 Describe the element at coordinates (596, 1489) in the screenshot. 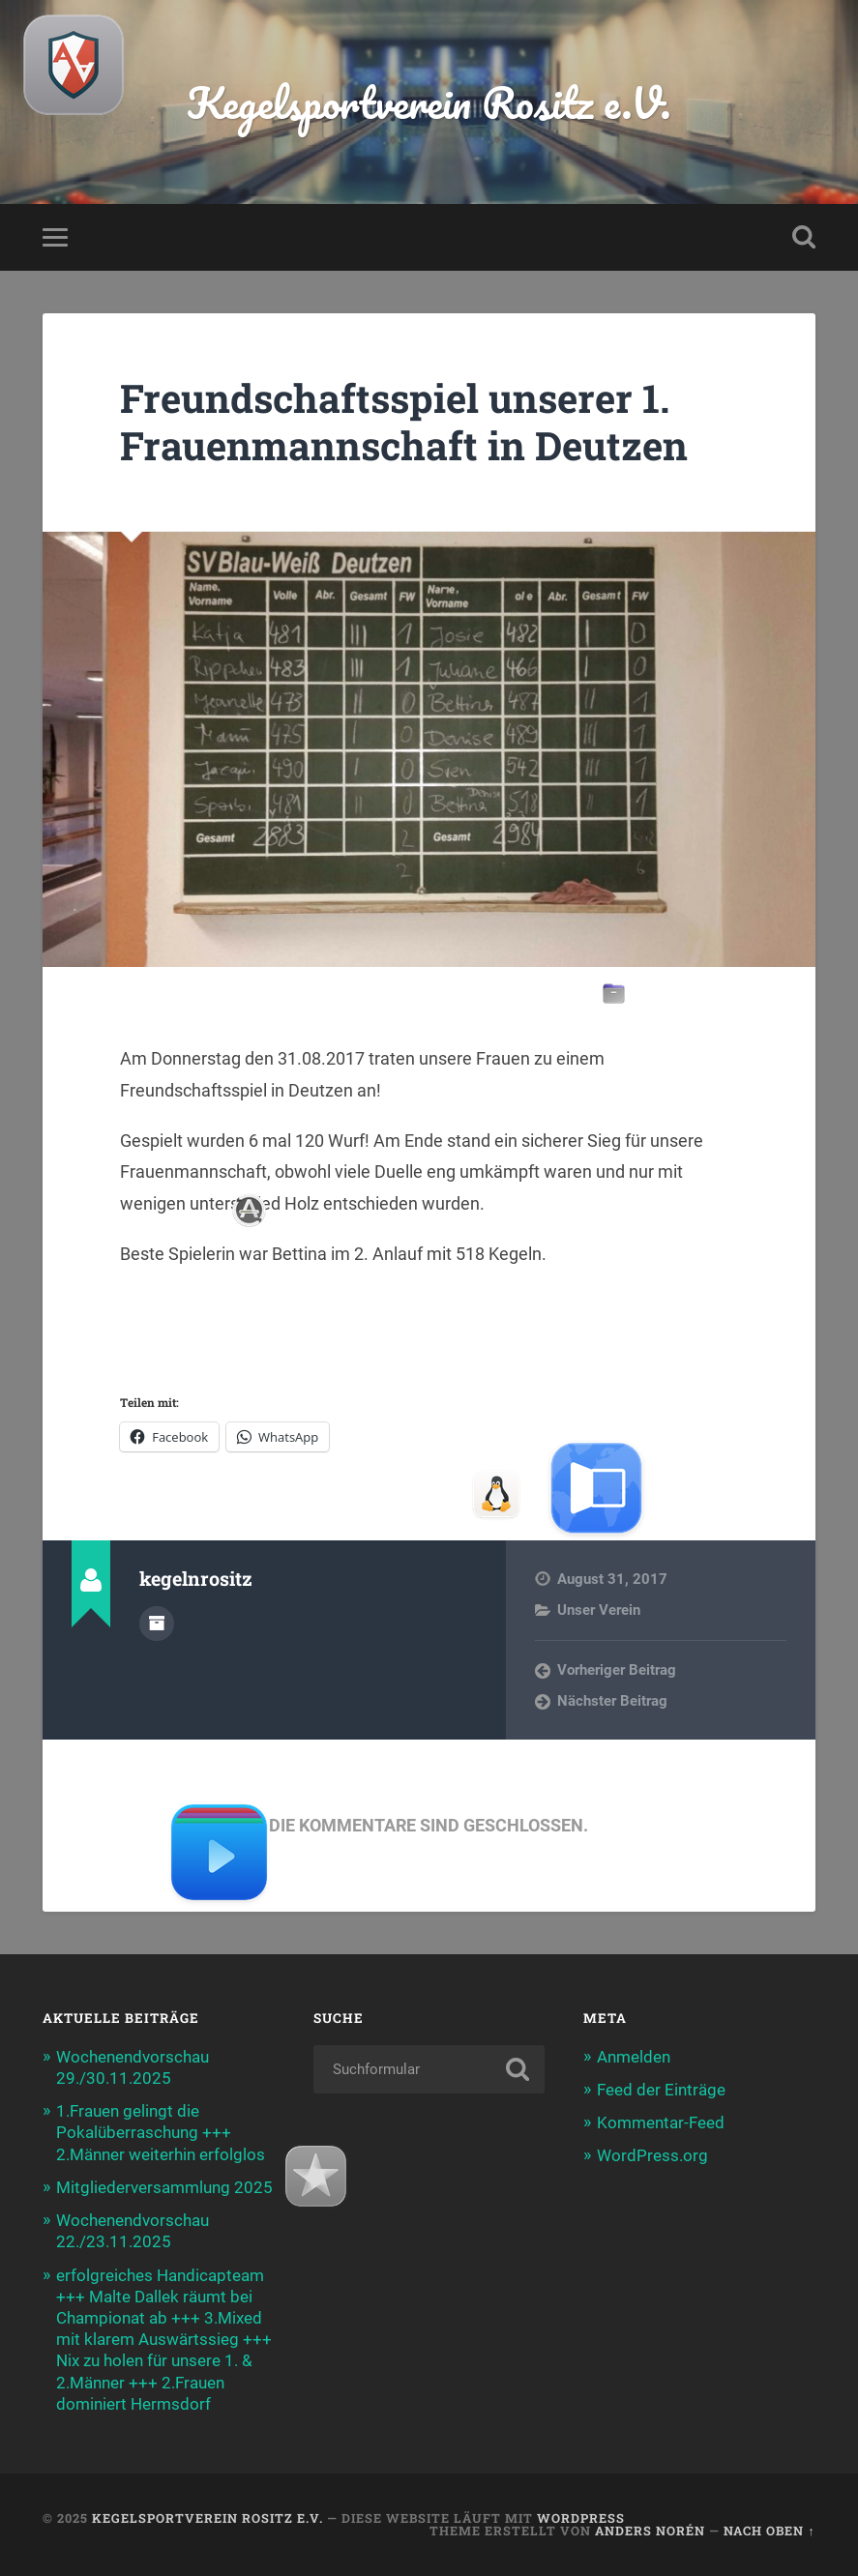

I see `configure network proxy settings` at that location.